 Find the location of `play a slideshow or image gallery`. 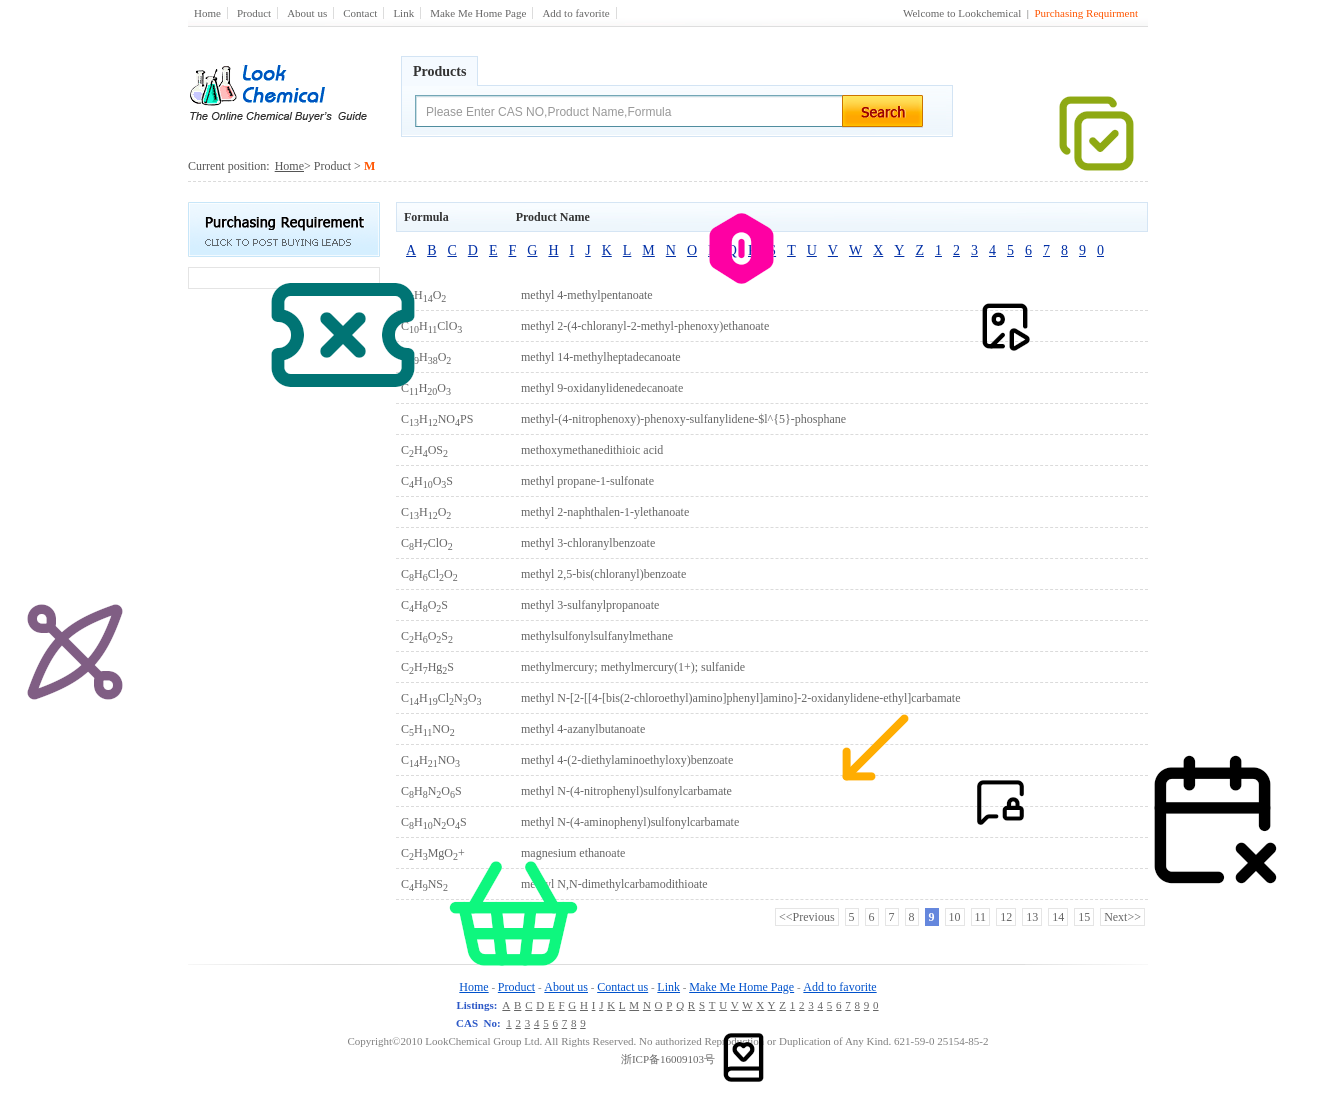

play a slideshow or image gallery is located at coordinates (1005, 326).